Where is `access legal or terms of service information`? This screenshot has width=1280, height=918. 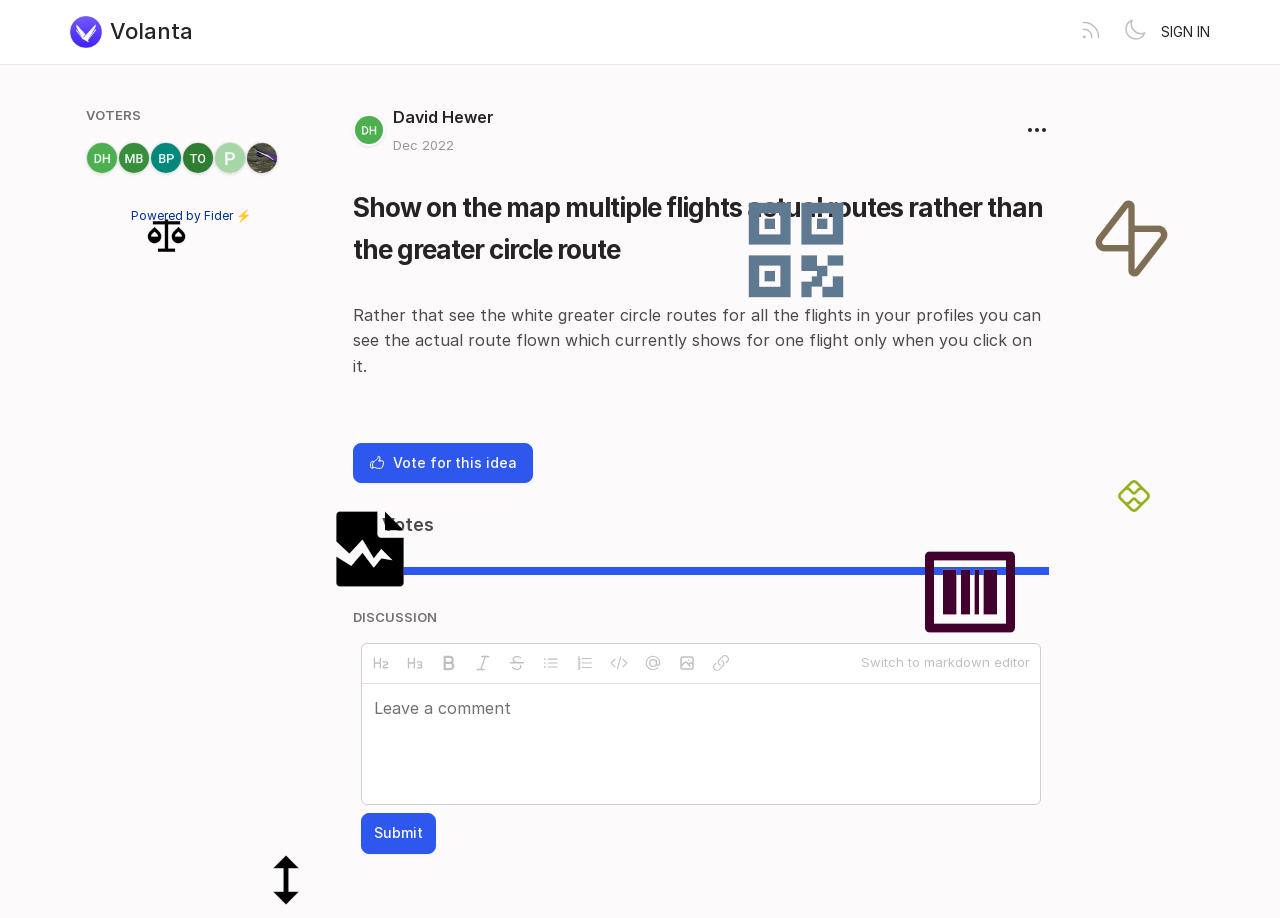
access legal or terms of service information is located at coordinates (166, 236).